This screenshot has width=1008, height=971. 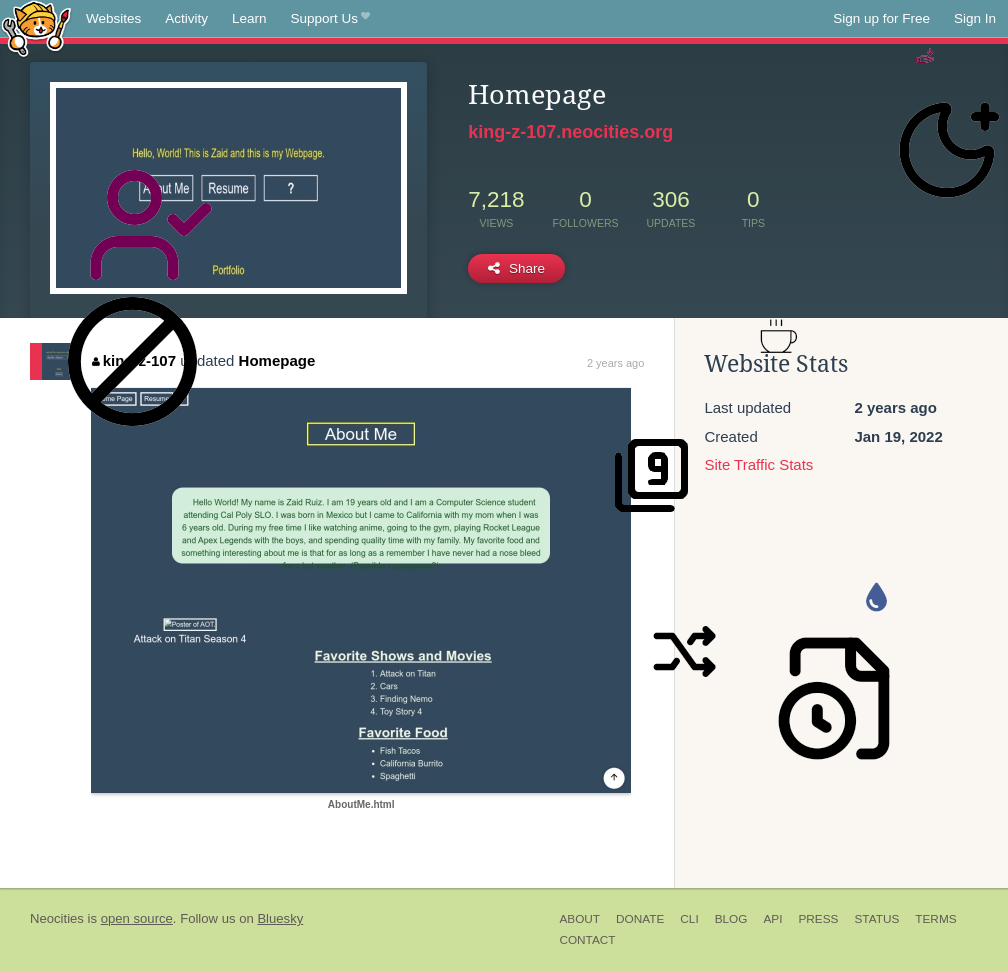 What do you see at coordinates (876, 597) in the screenshot?
I see `adjust water or hydration settings` at bounding box center [876, 597].